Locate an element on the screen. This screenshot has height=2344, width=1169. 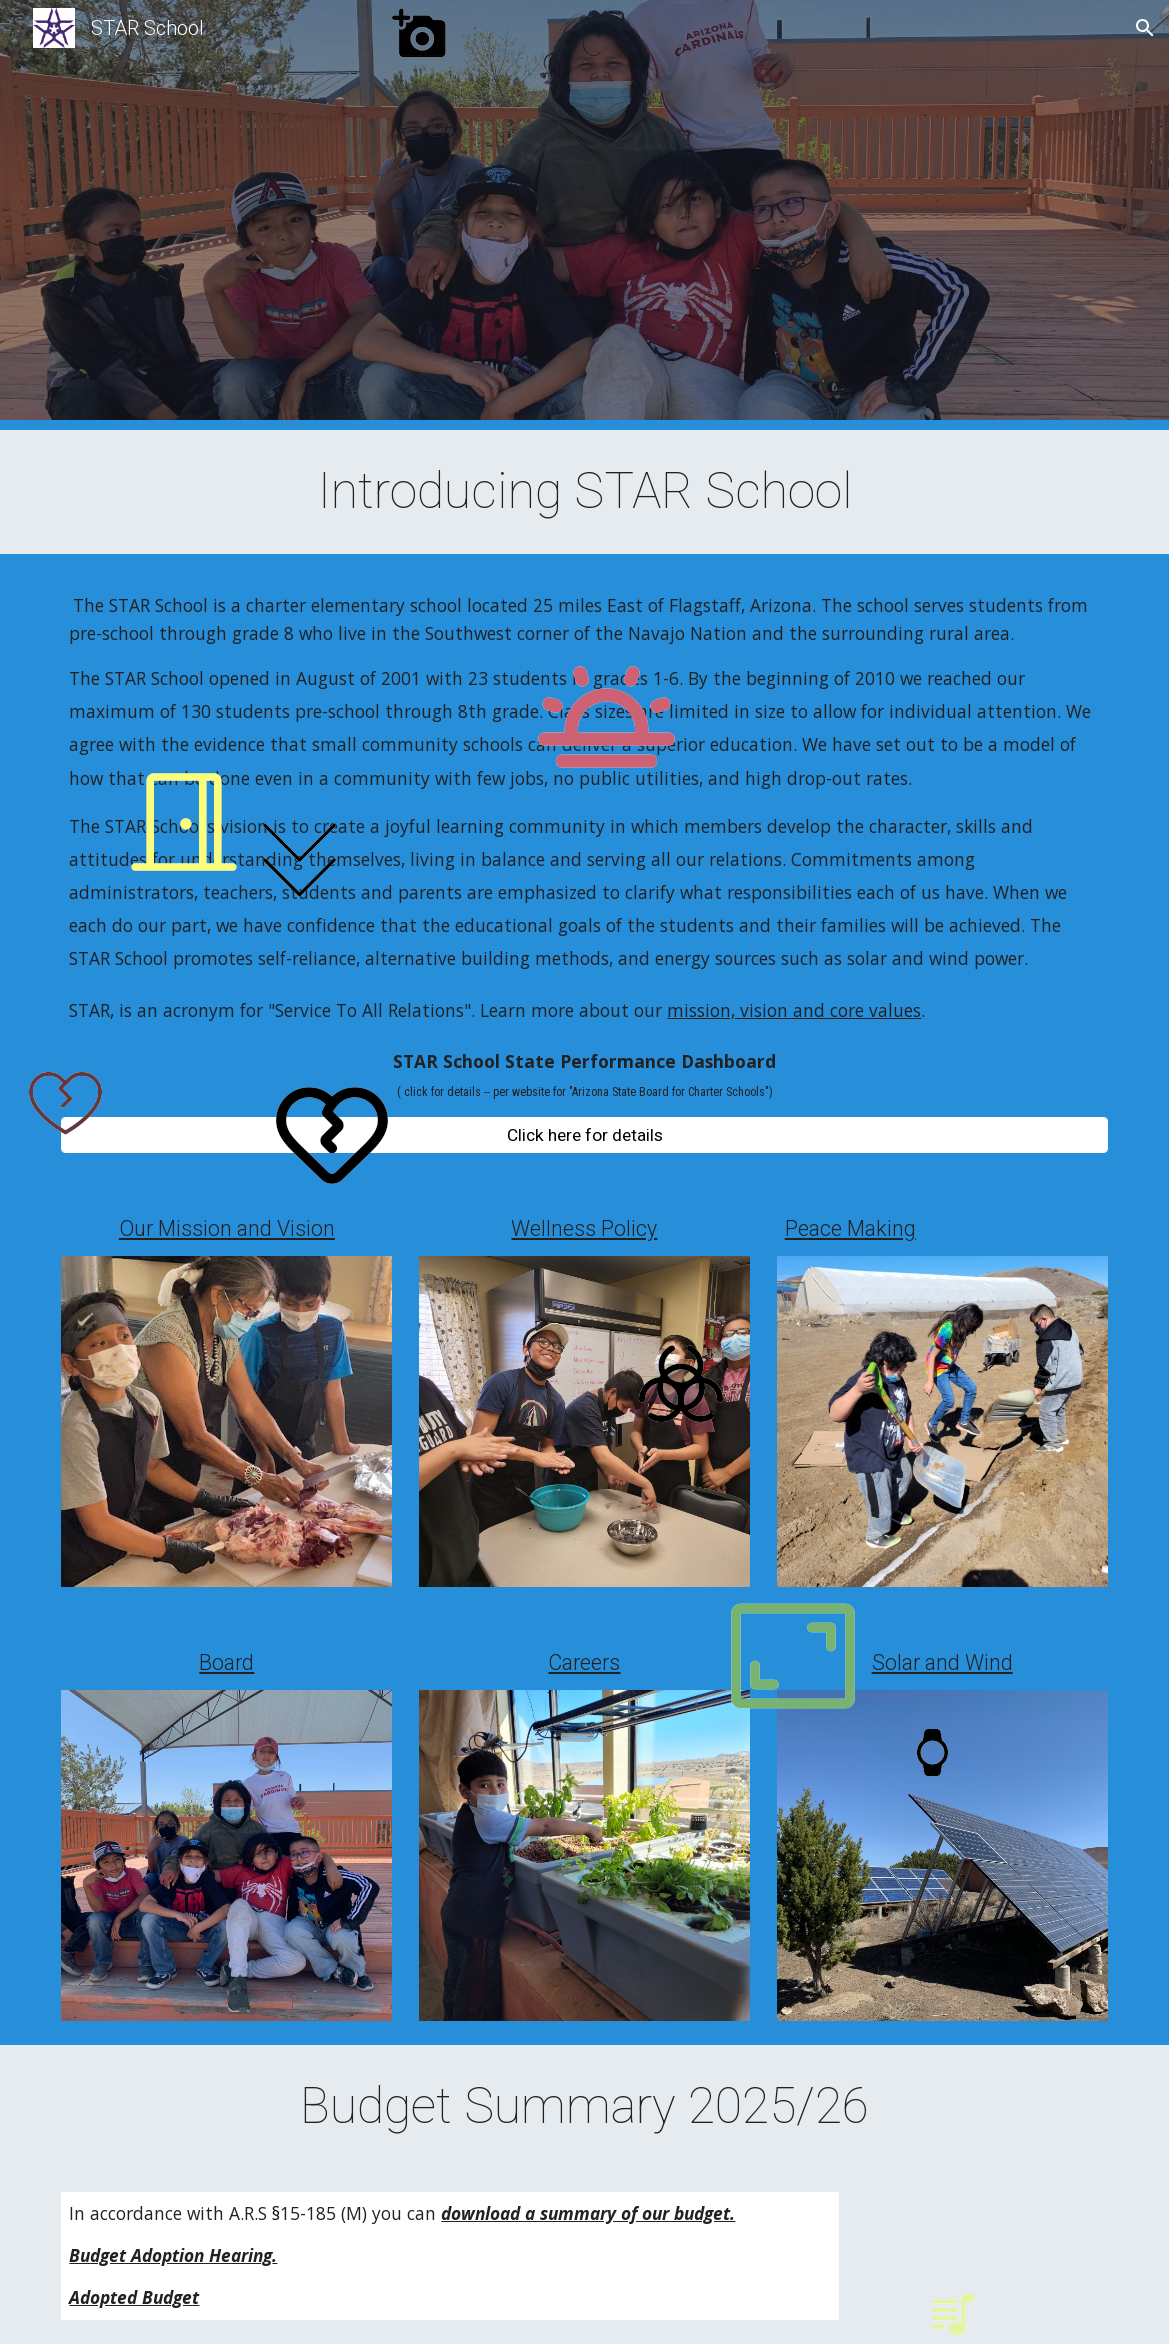
unlike or remove from favorites is located at coordinates (332, 1133).